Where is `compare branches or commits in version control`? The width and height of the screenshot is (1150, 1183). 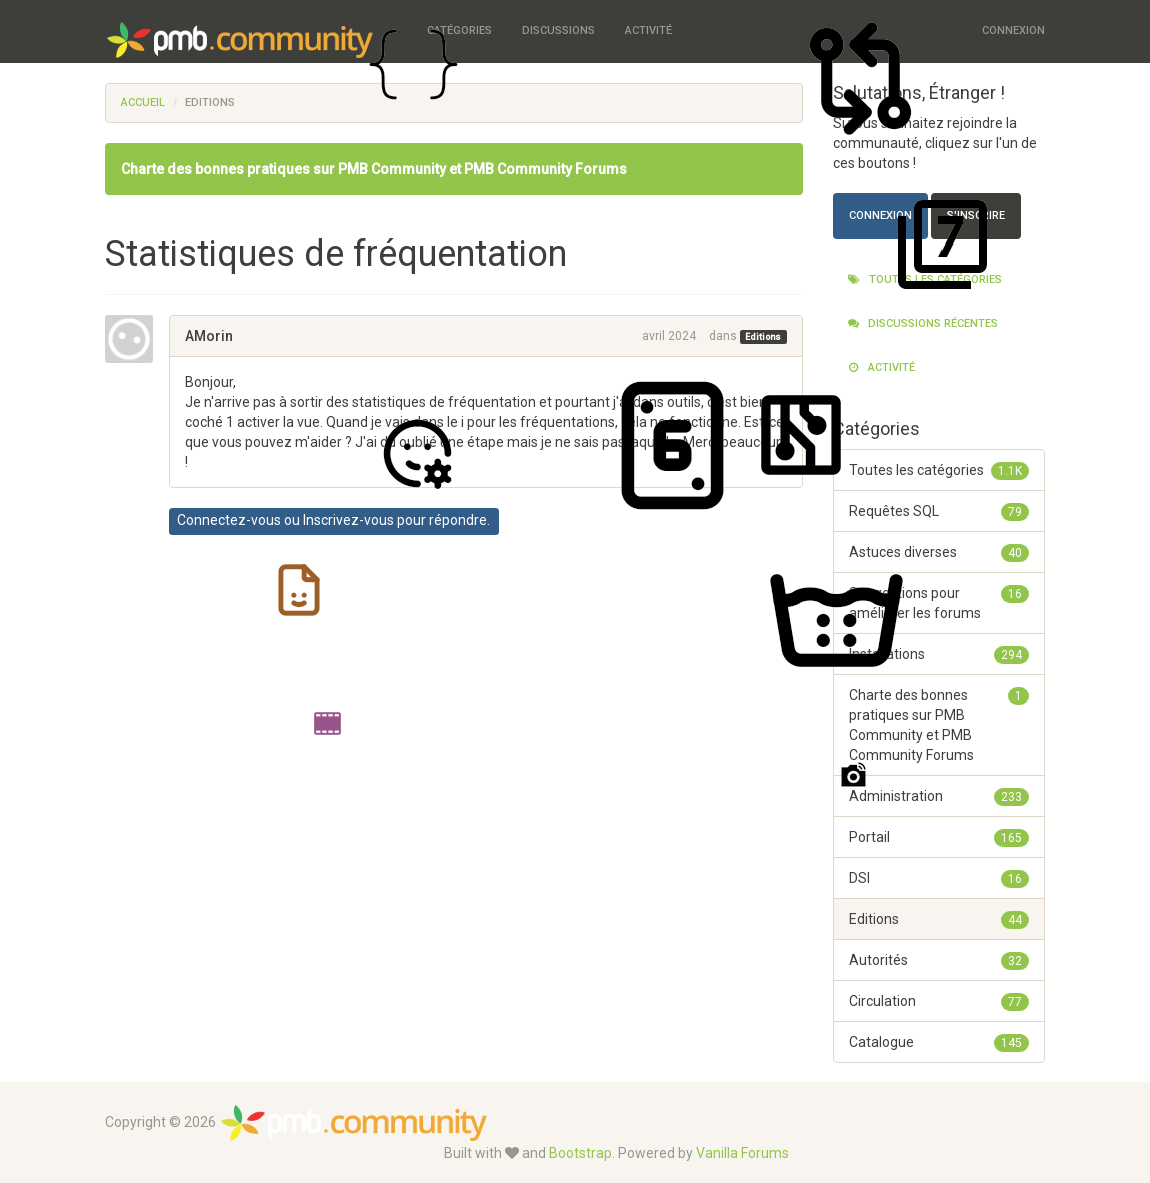
compare branches or commits in version control is located at coordinates (860, 78).